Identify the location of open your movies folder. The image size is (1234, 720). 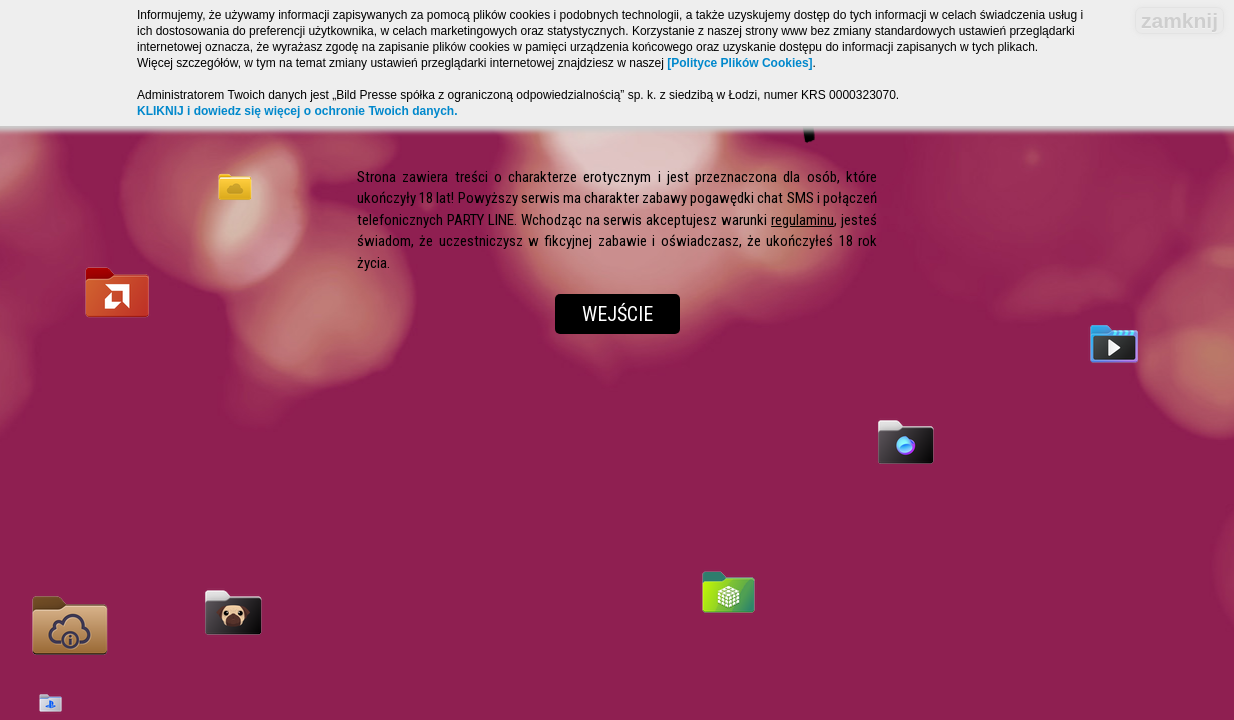
(1114, 345).